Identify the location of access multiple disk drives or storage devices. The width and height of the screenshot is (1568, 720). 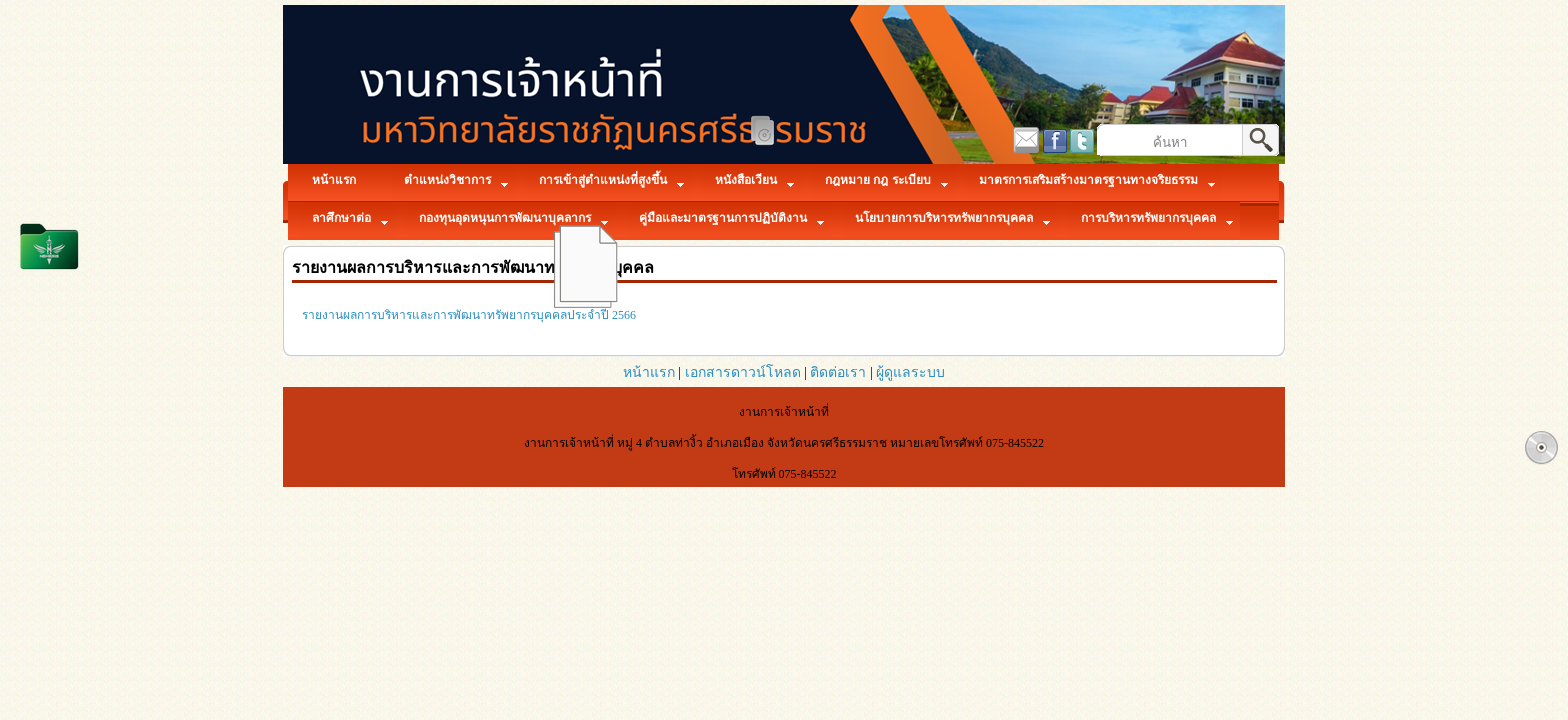
(762, 130).